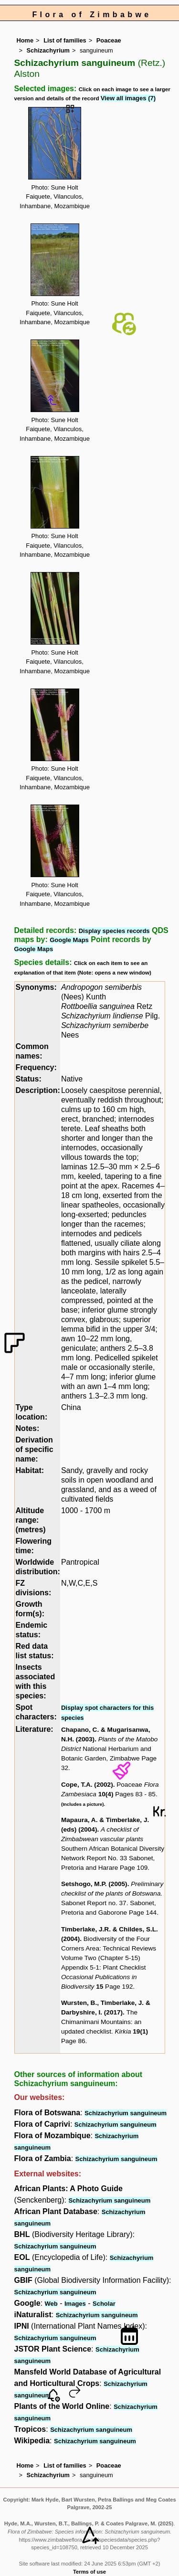 The height and width of the screenshot is (2576, 179). What do you see at coordinates (124, 323) in the screenshot?
I see `copilot is processing your request` at bounding box center [124, 323].